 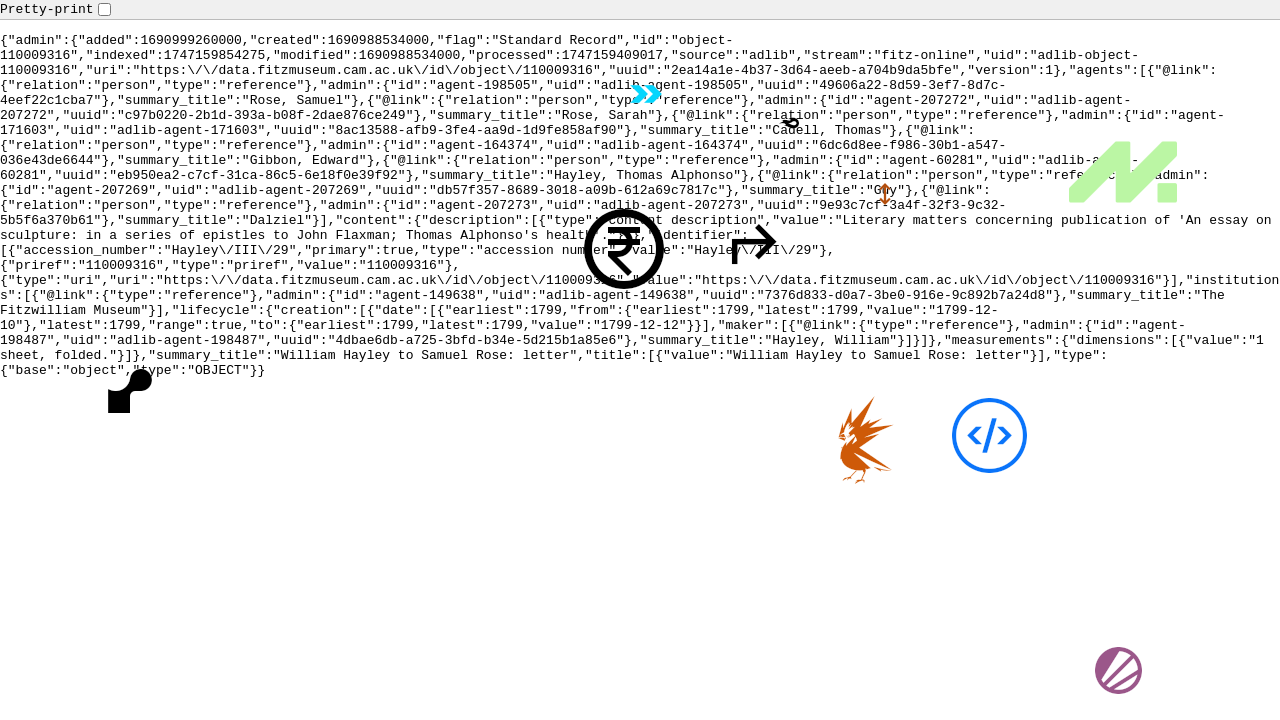 What do you see at coordinates (751, 244) in the screenshot?
I see `forward or share content` at bounding box center [751, 244].